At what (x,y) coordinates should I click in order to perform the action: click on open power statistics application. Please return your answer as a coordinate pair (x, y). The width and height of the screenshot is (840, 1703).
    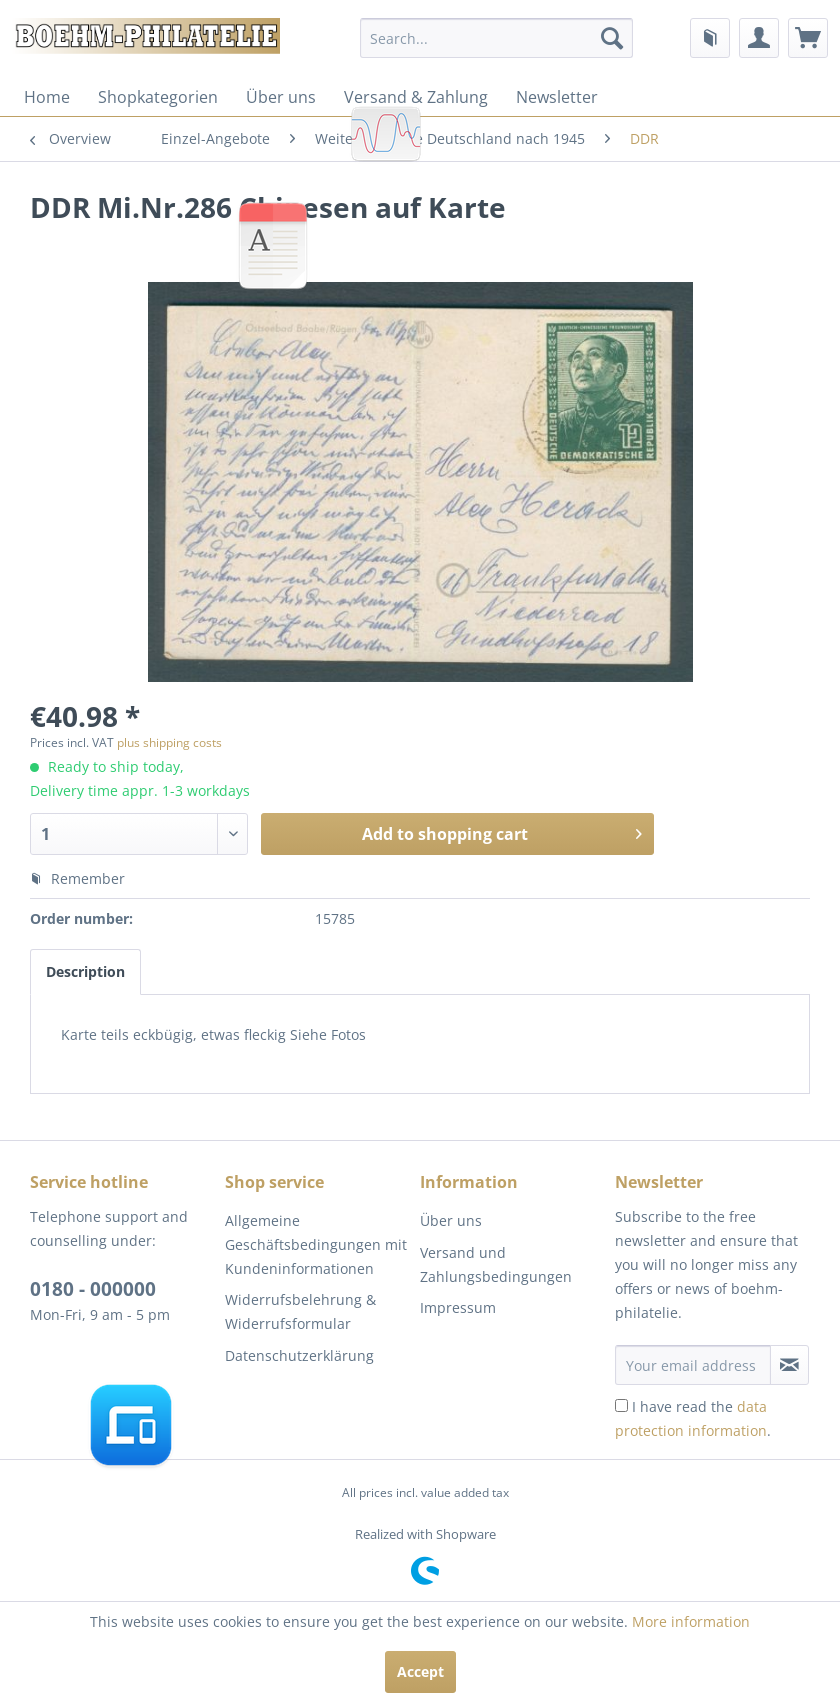
    Looking at the image, I should click on (386, 134).